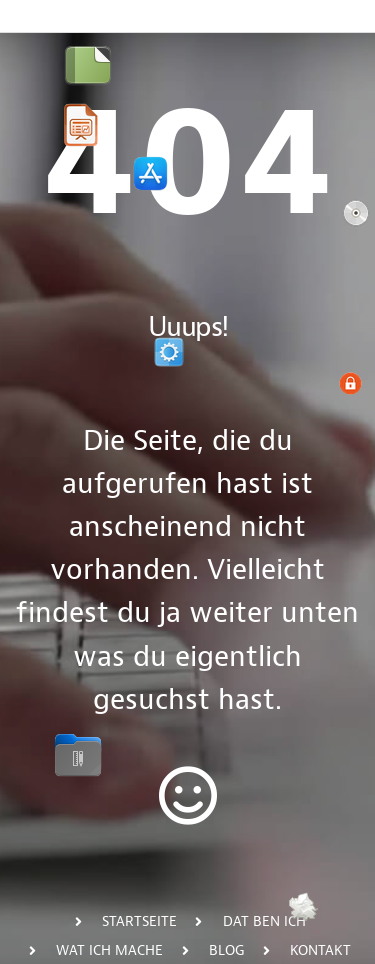  I want to click on indicates a DVD-R disc drive or media, so click(356, 213).